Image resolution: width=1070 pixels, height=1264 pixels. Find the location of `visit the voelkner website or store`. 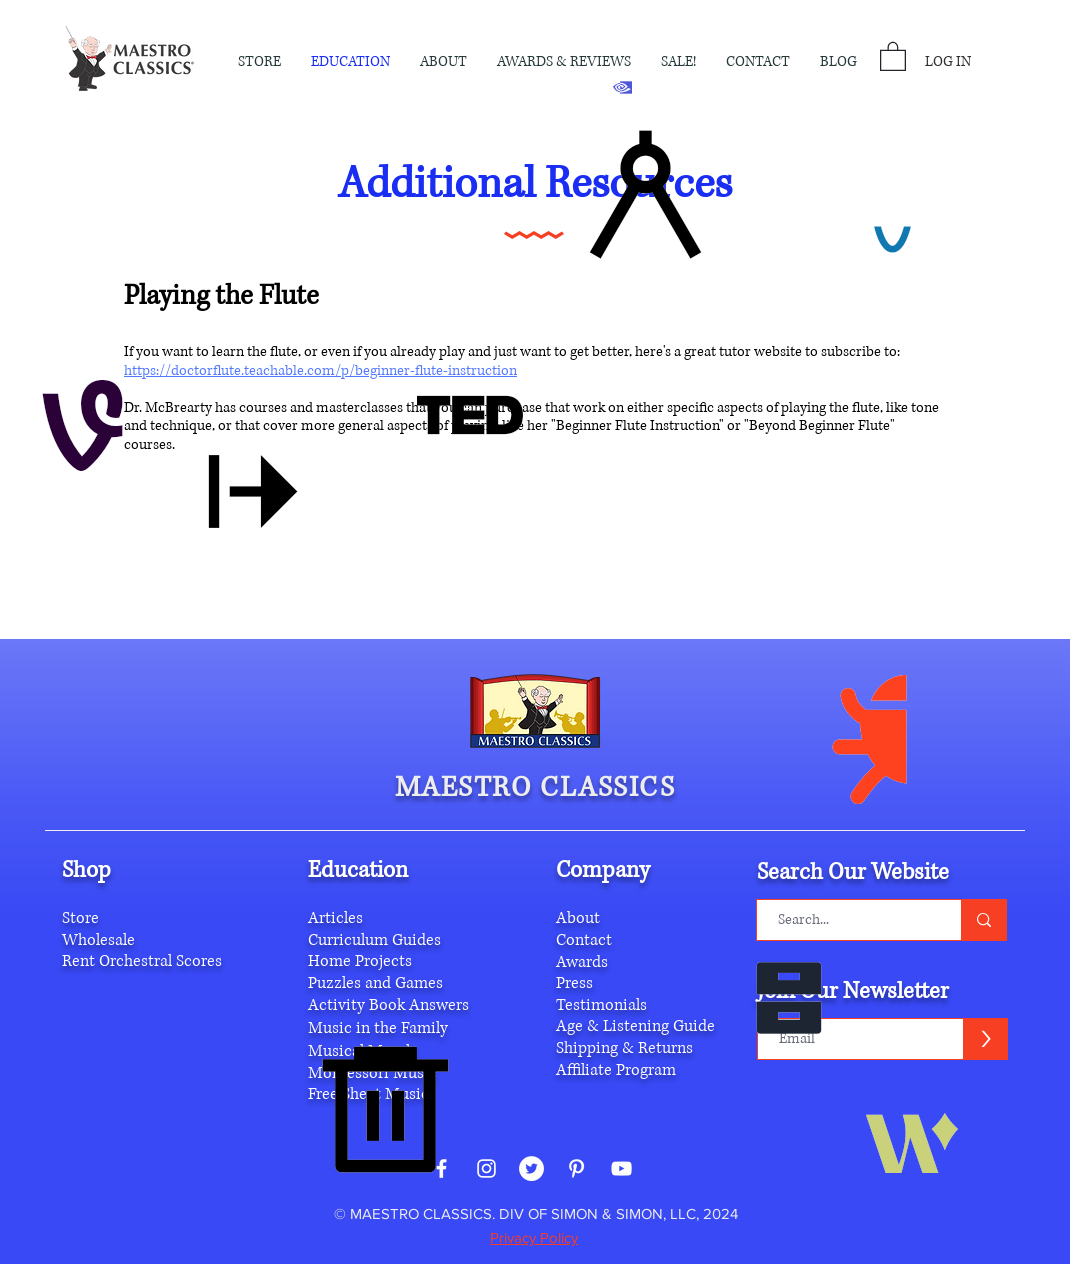

visit the voelkner website or store is located at coordinates (892, 239).